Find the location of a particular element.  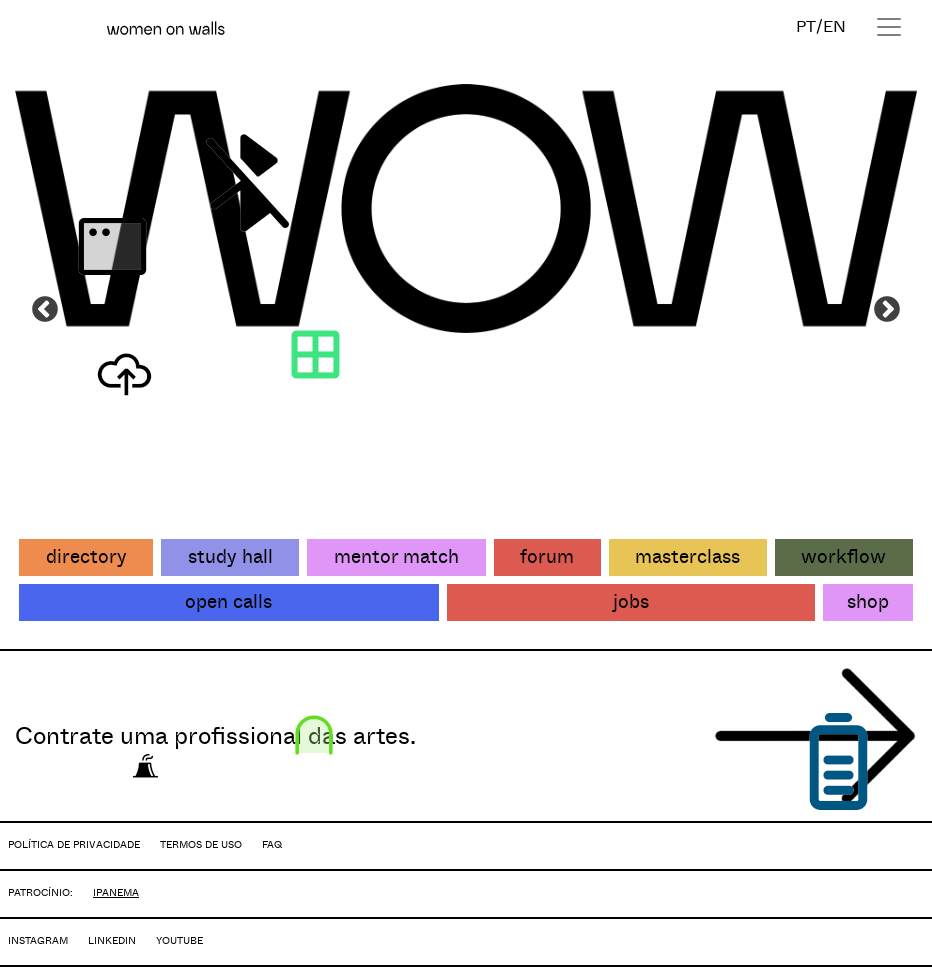

represents set intersection in data operations is located at coordinates (314, 736).